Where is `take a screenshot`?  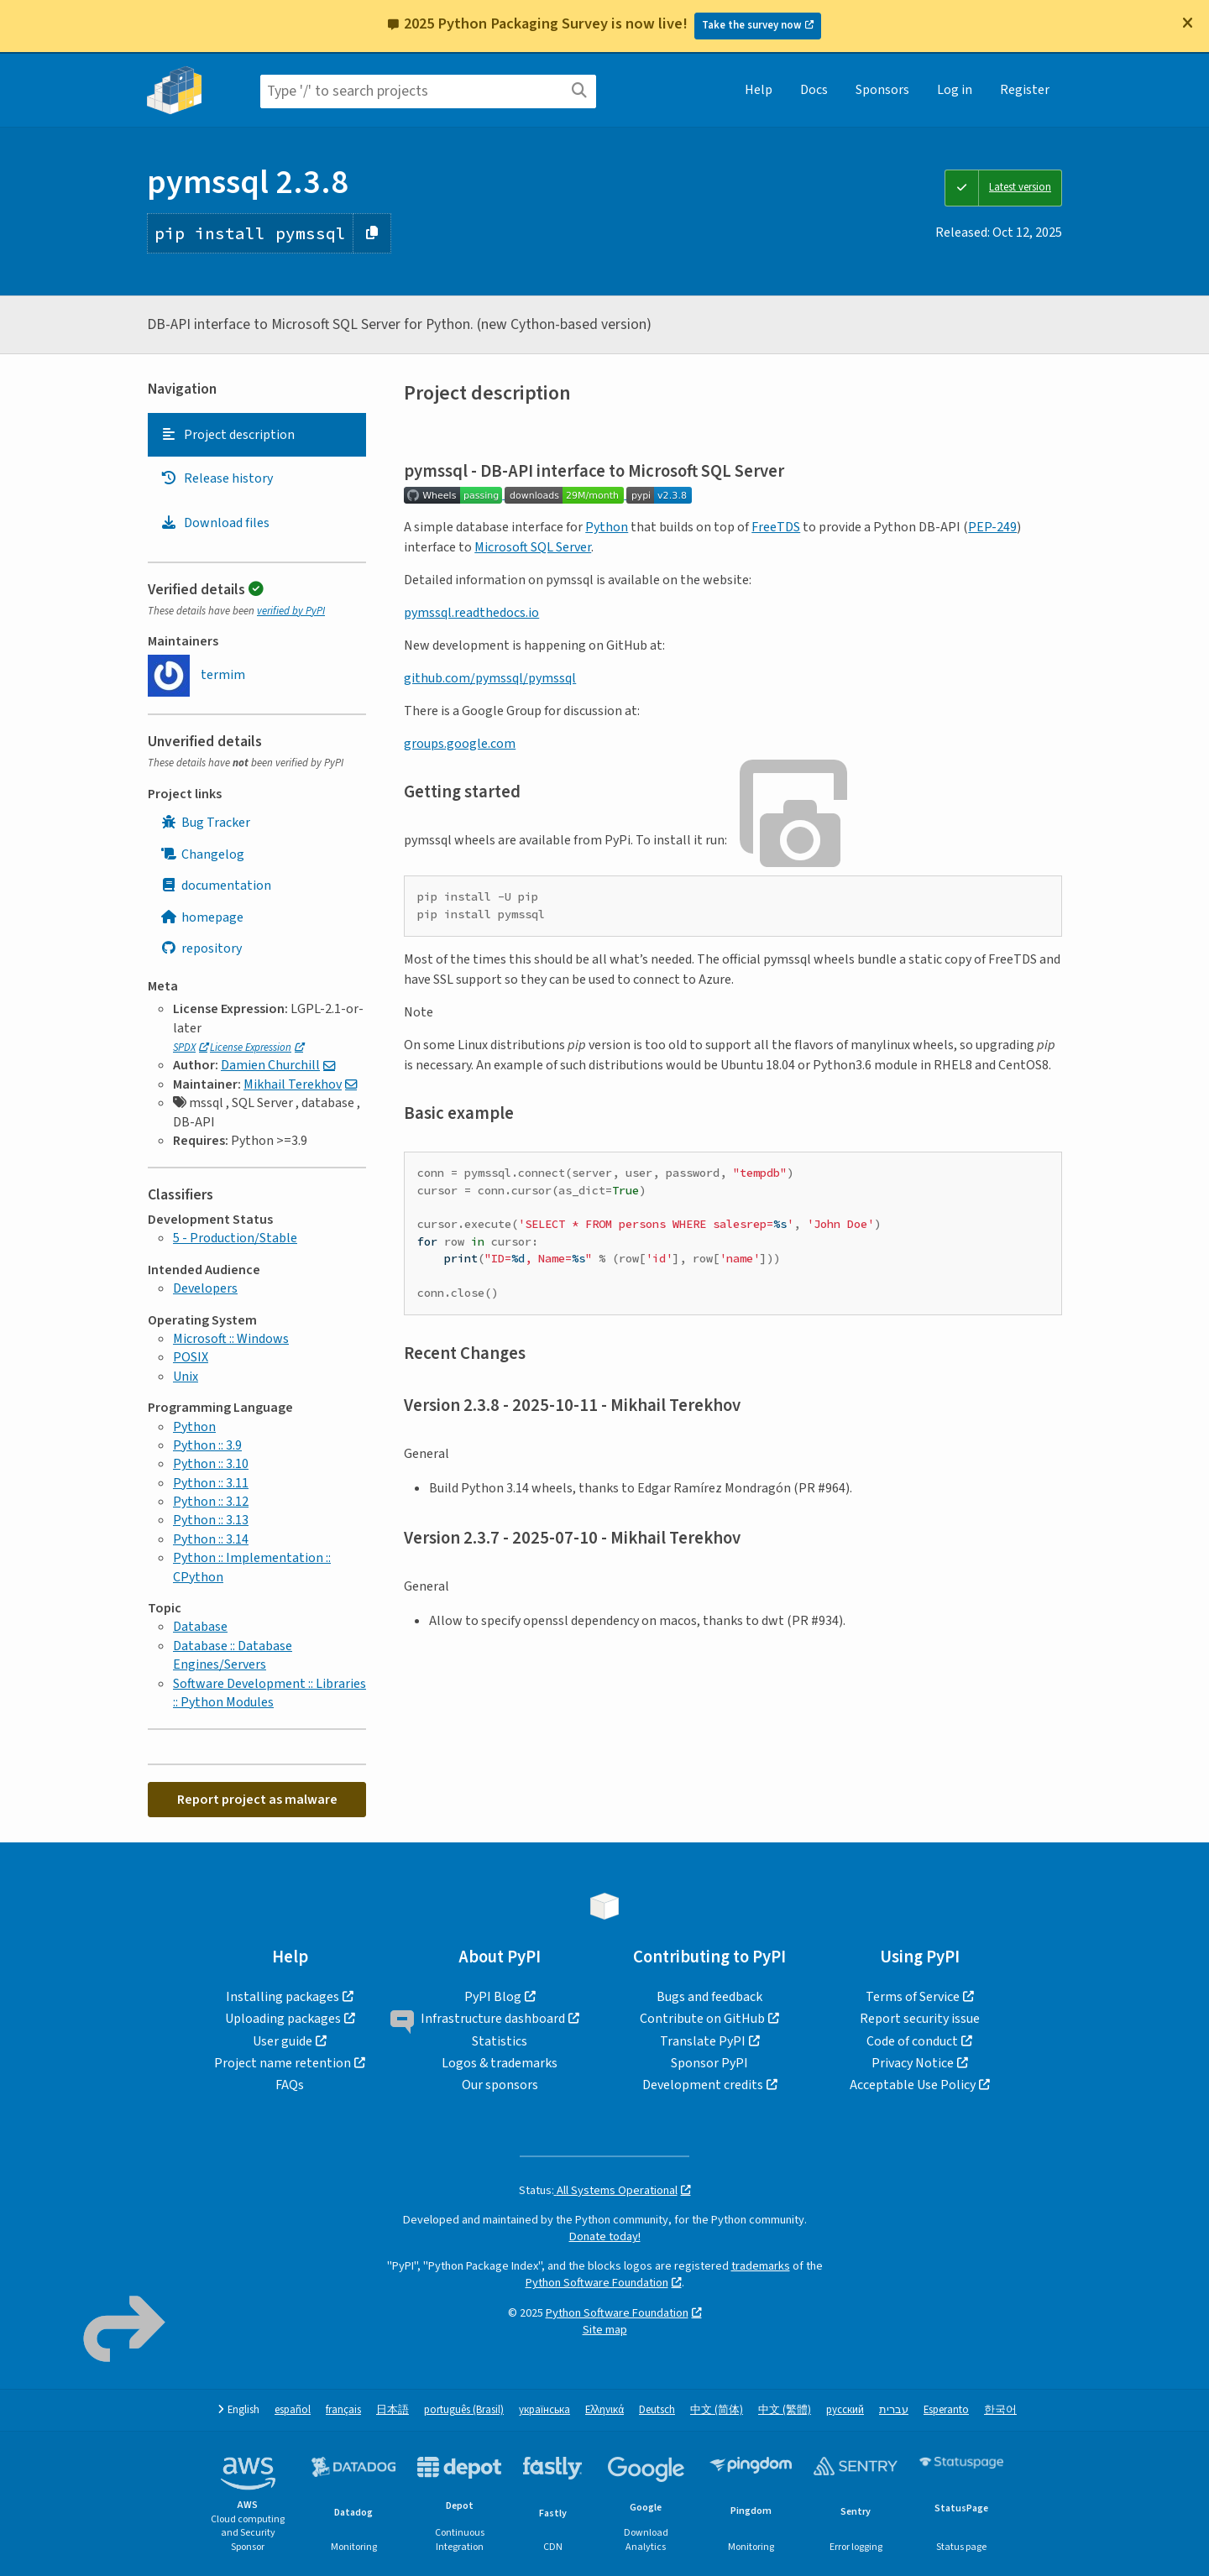
take a screenshot is located at coordinates (793, 813).